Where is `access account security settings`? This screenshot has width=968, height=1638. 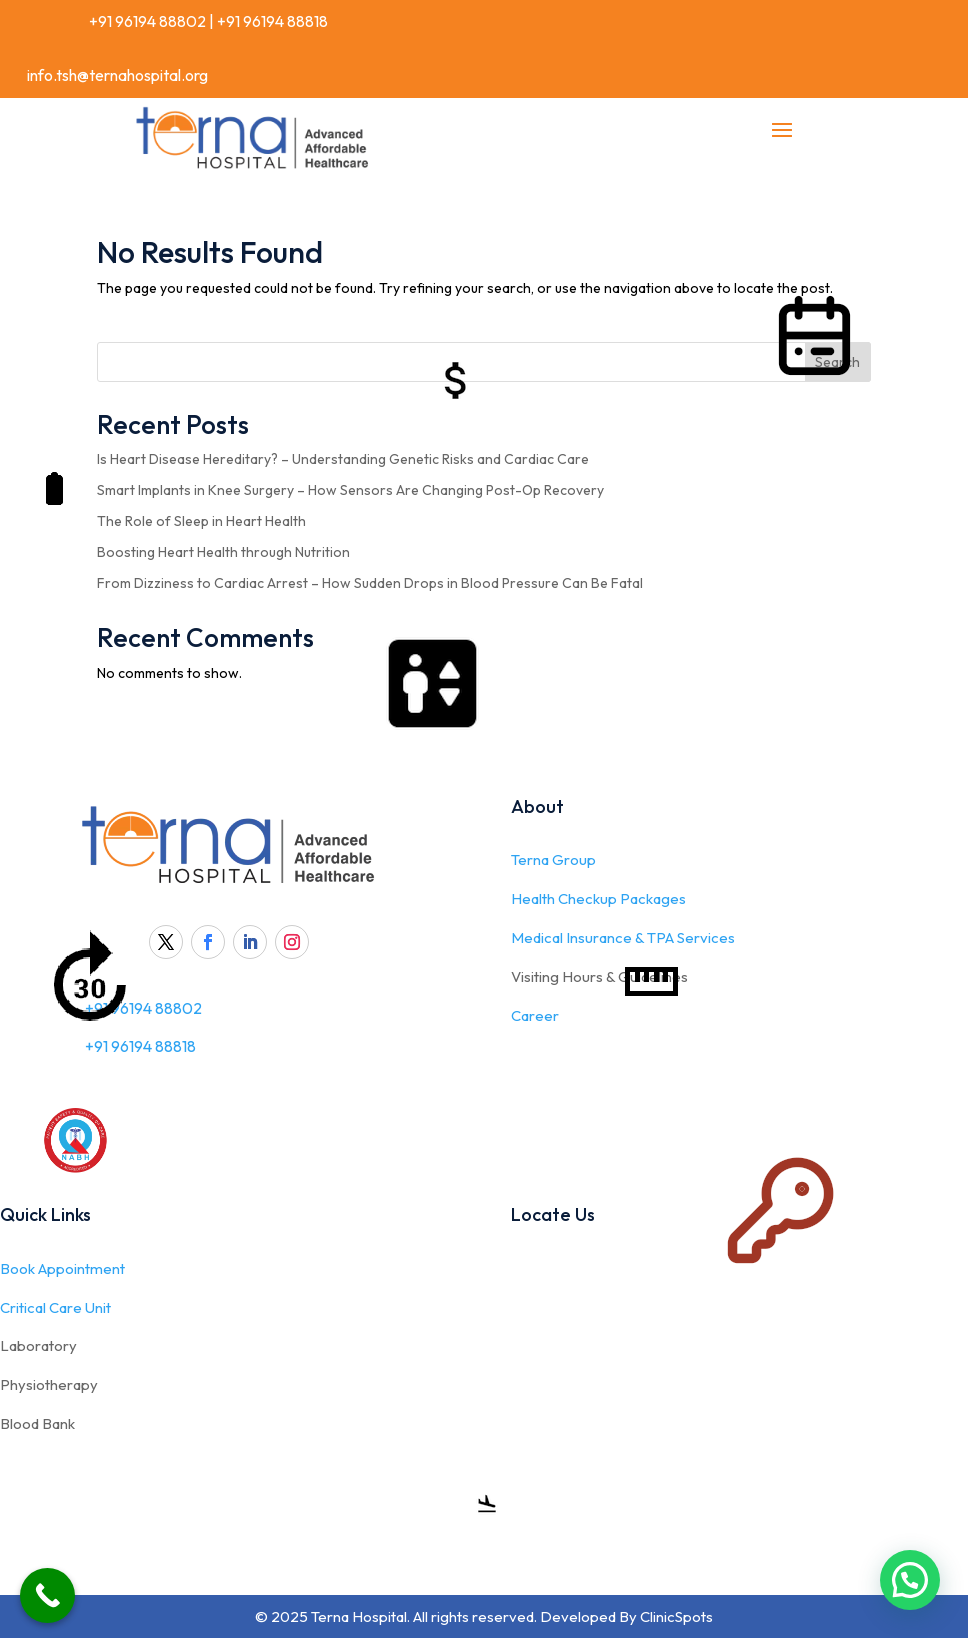
access account security settings is located at coordinates (780, 1210).